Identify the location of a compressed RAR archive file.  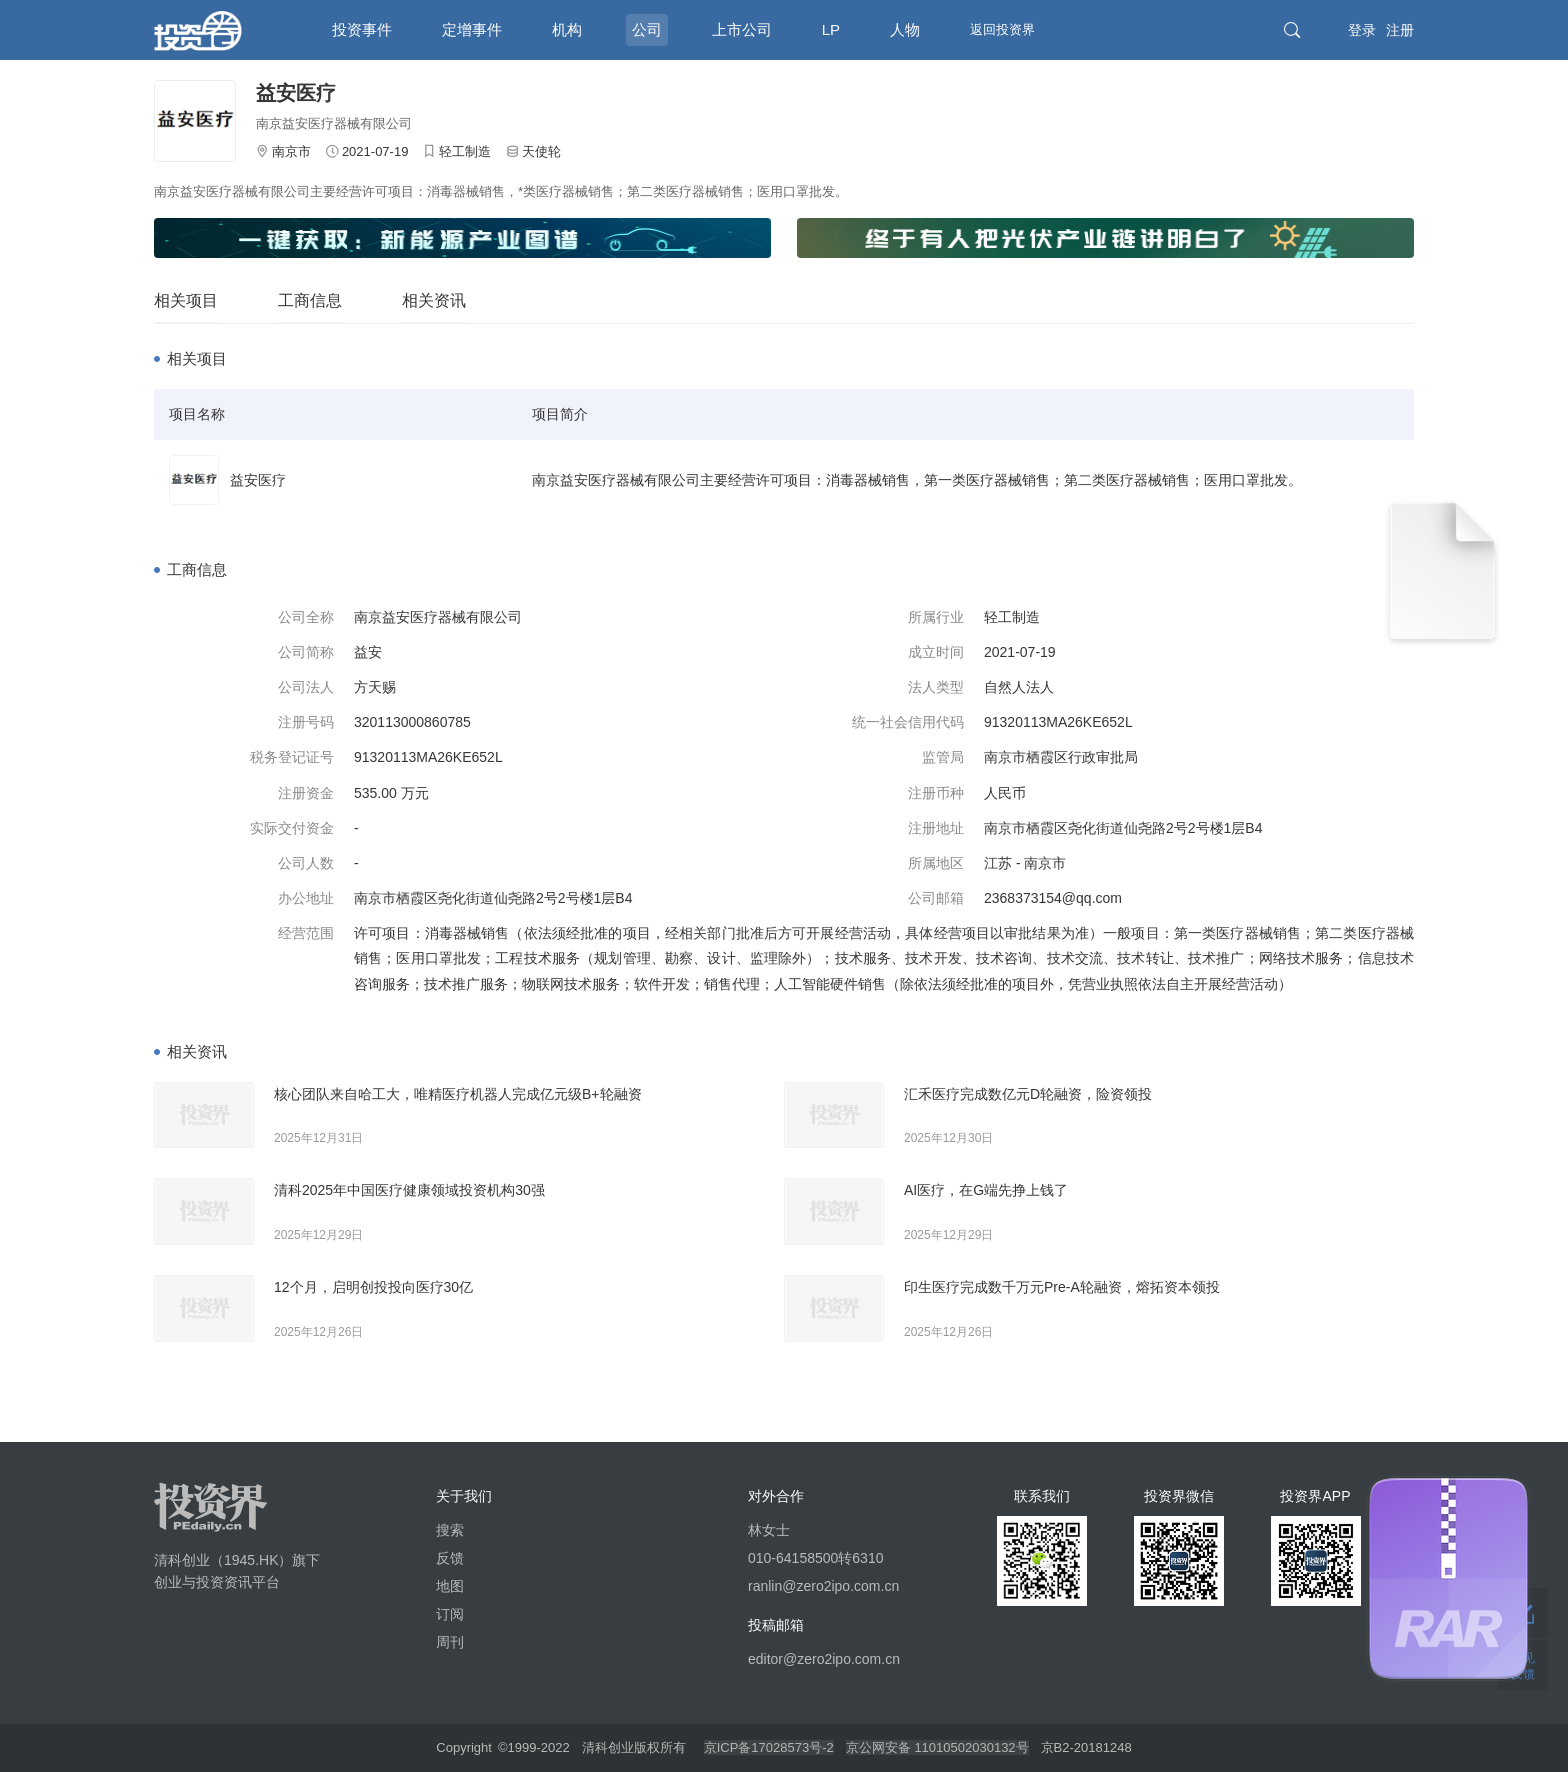
(1448, 1578).